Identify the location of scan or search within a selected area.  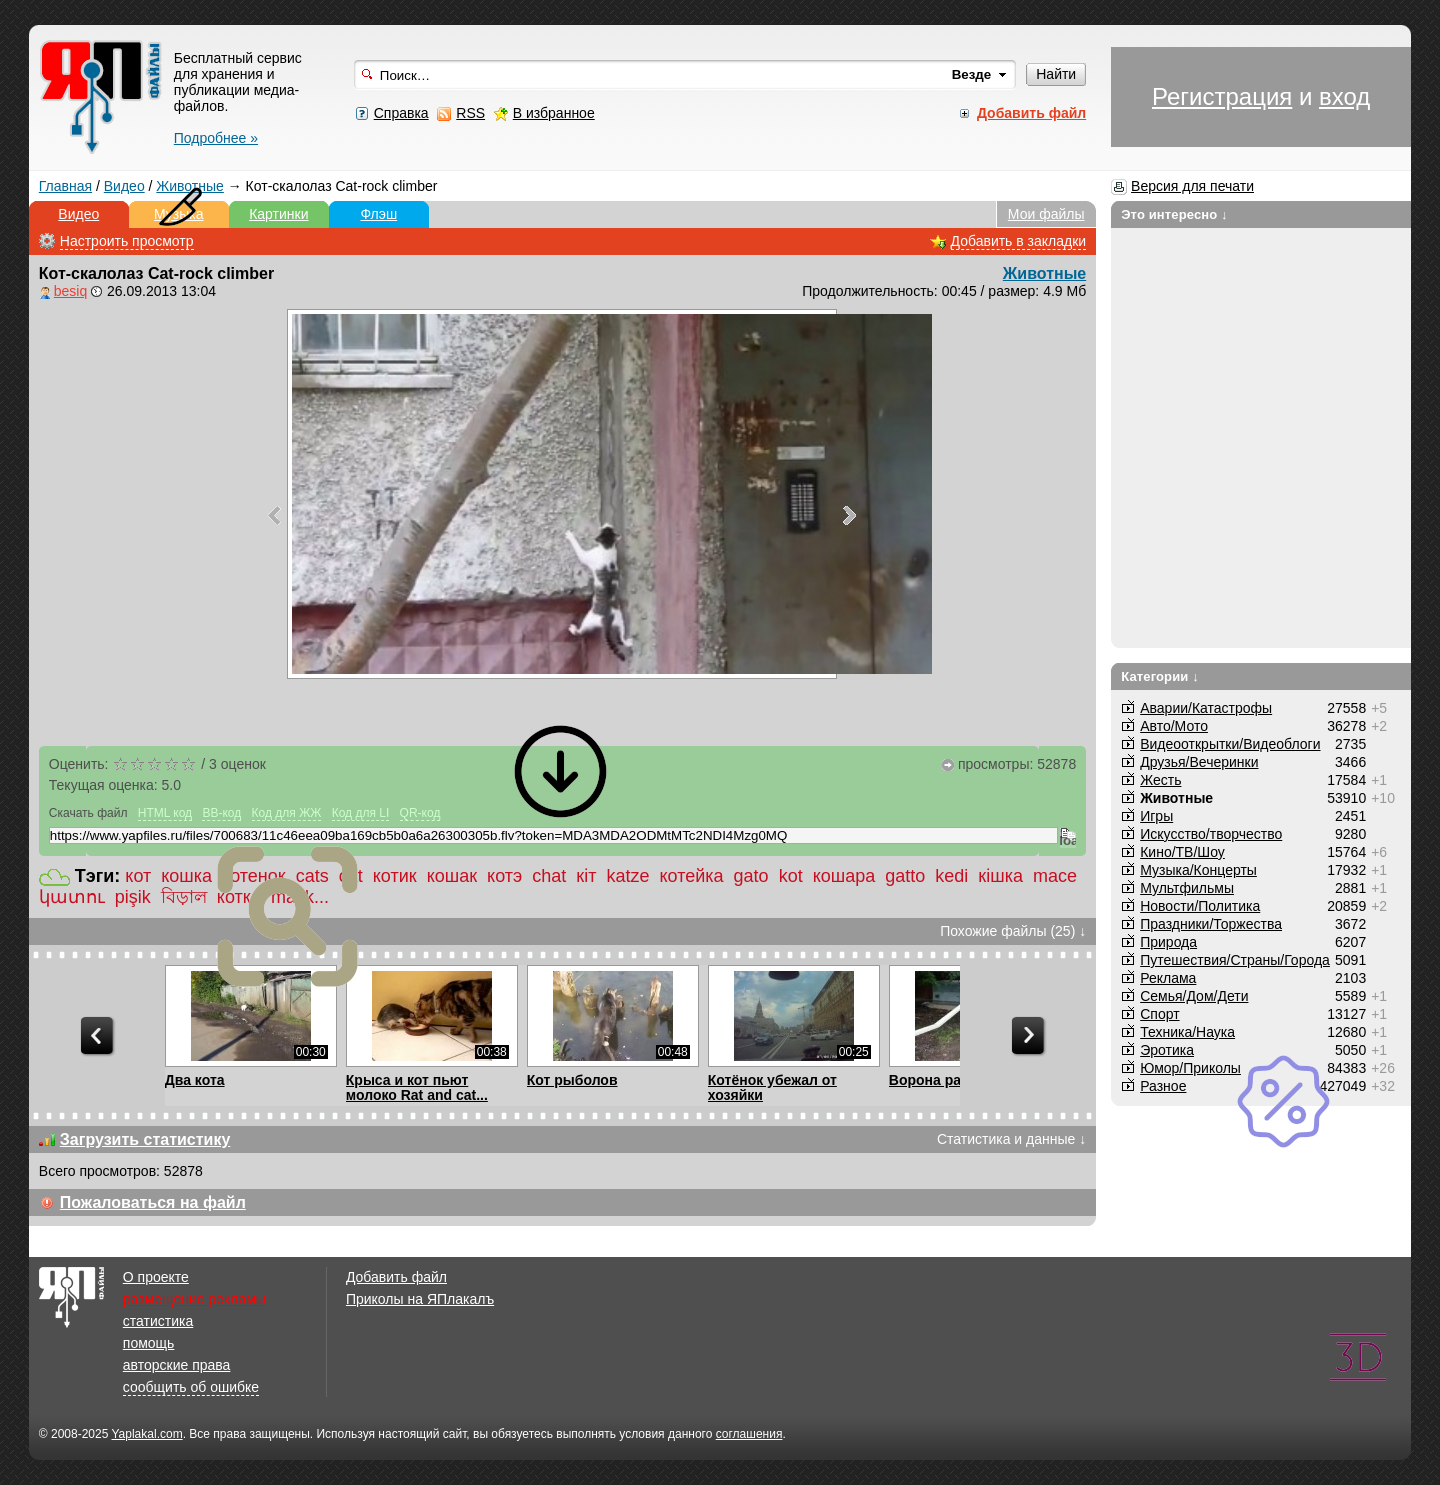
(287, 916).